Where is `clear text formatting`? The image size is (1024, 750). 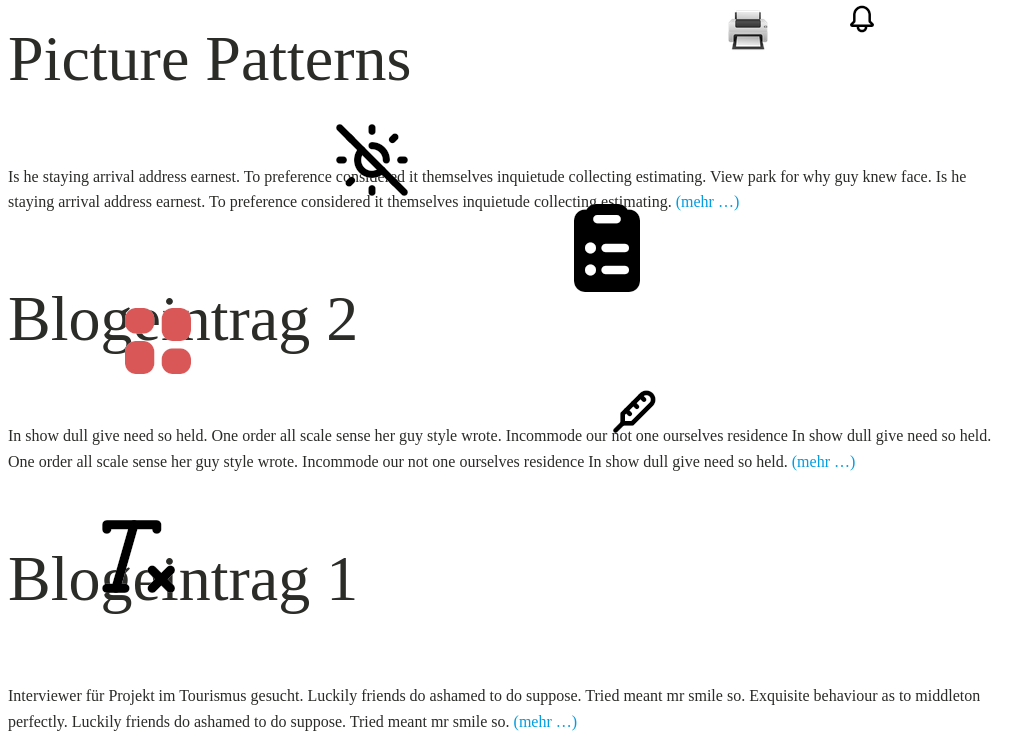
clear text formatting is located at coordinates (129, 556).